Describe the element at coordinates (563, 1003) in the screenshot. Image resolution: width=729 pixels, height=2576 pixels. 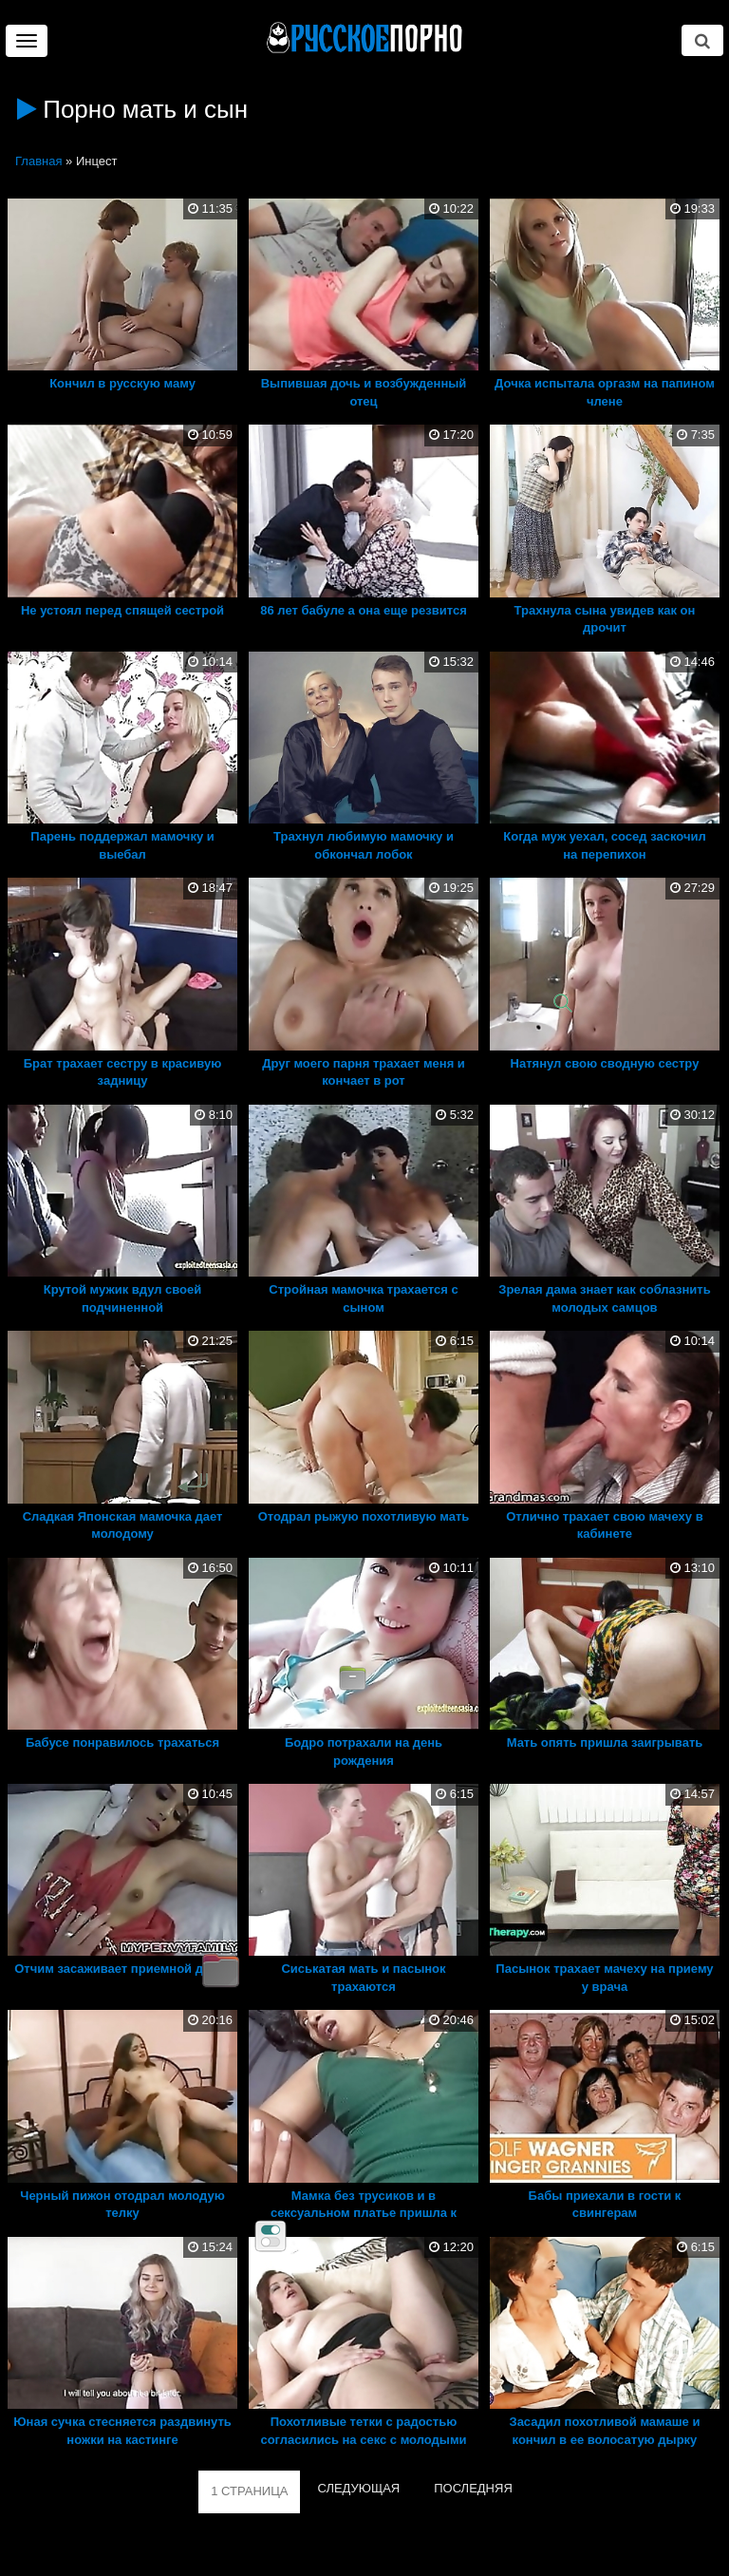
I see `search system preferences or settings` at that location.